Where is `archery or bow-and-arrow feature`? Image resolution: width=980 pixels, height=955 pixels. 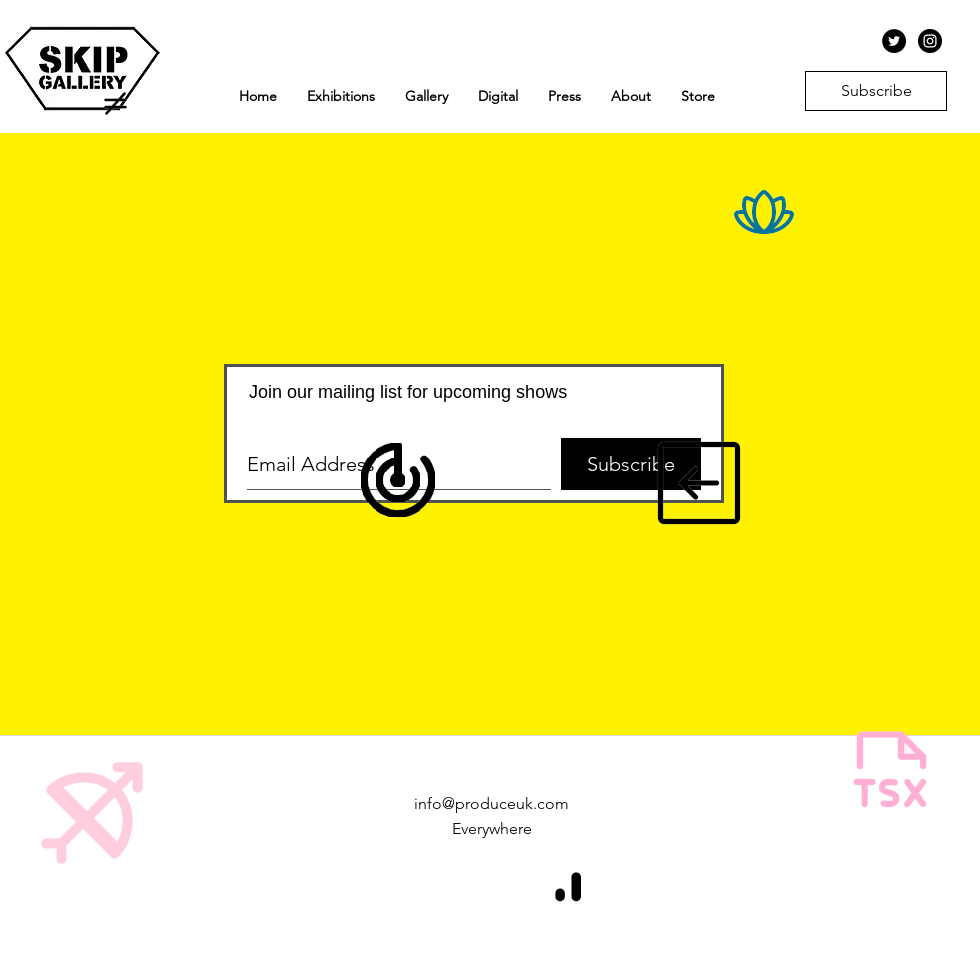 archery or bow-and-arrow feature is located at coordinates (92, 813).